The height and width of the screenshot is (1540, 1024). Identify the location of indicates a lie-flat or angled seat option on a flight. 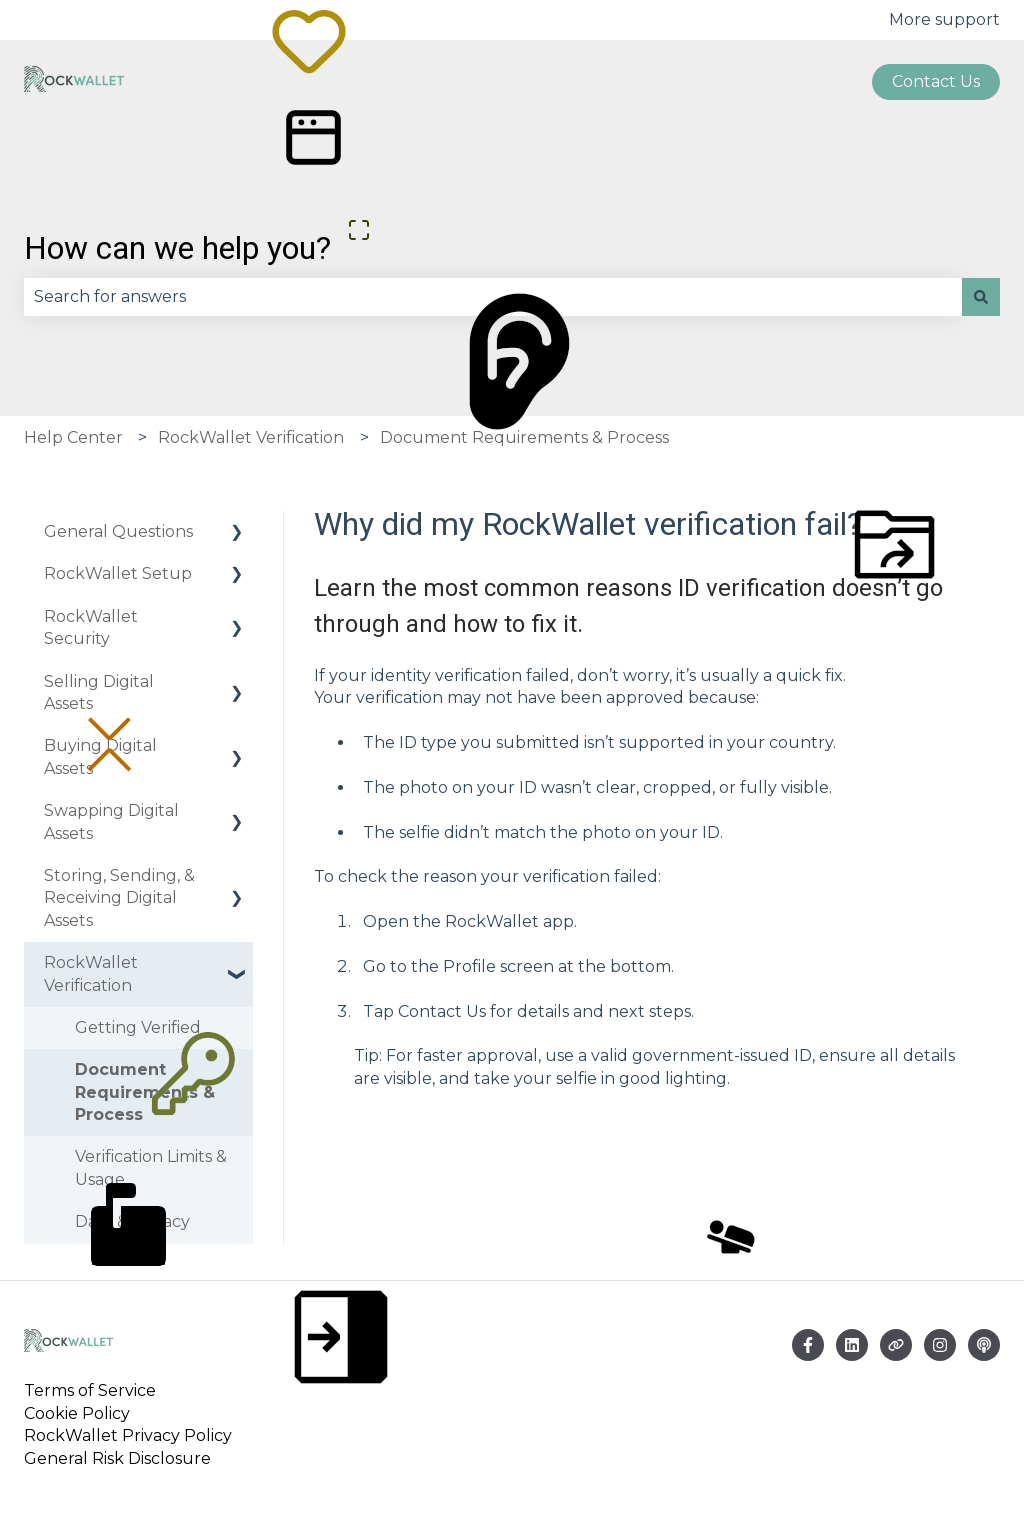
(730, 1237).